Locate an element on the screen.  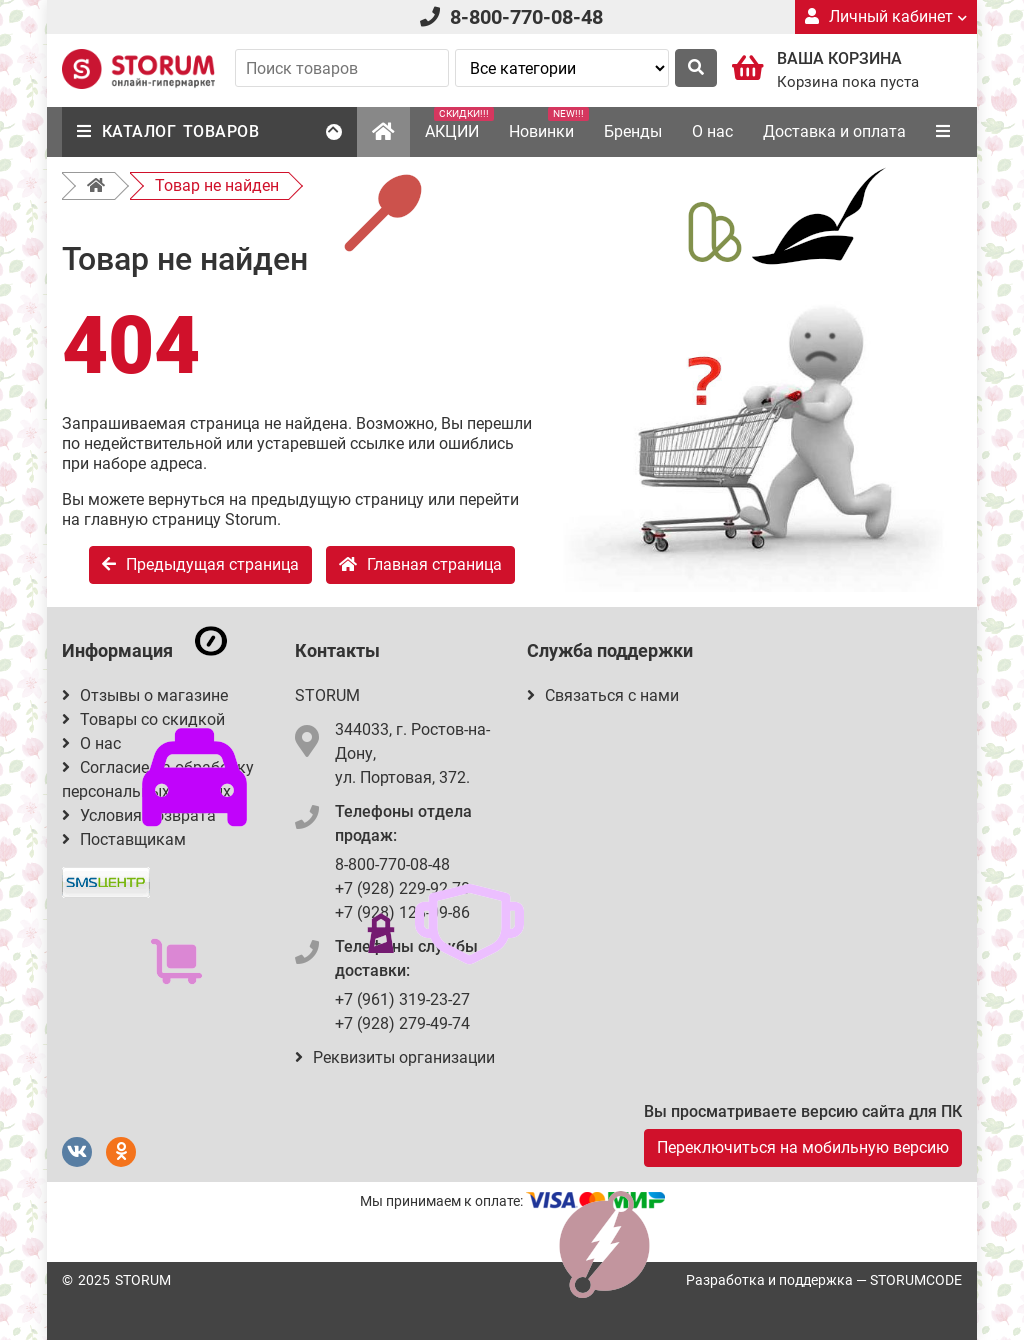
indicates face mask required is located at coordinates (469, 924).